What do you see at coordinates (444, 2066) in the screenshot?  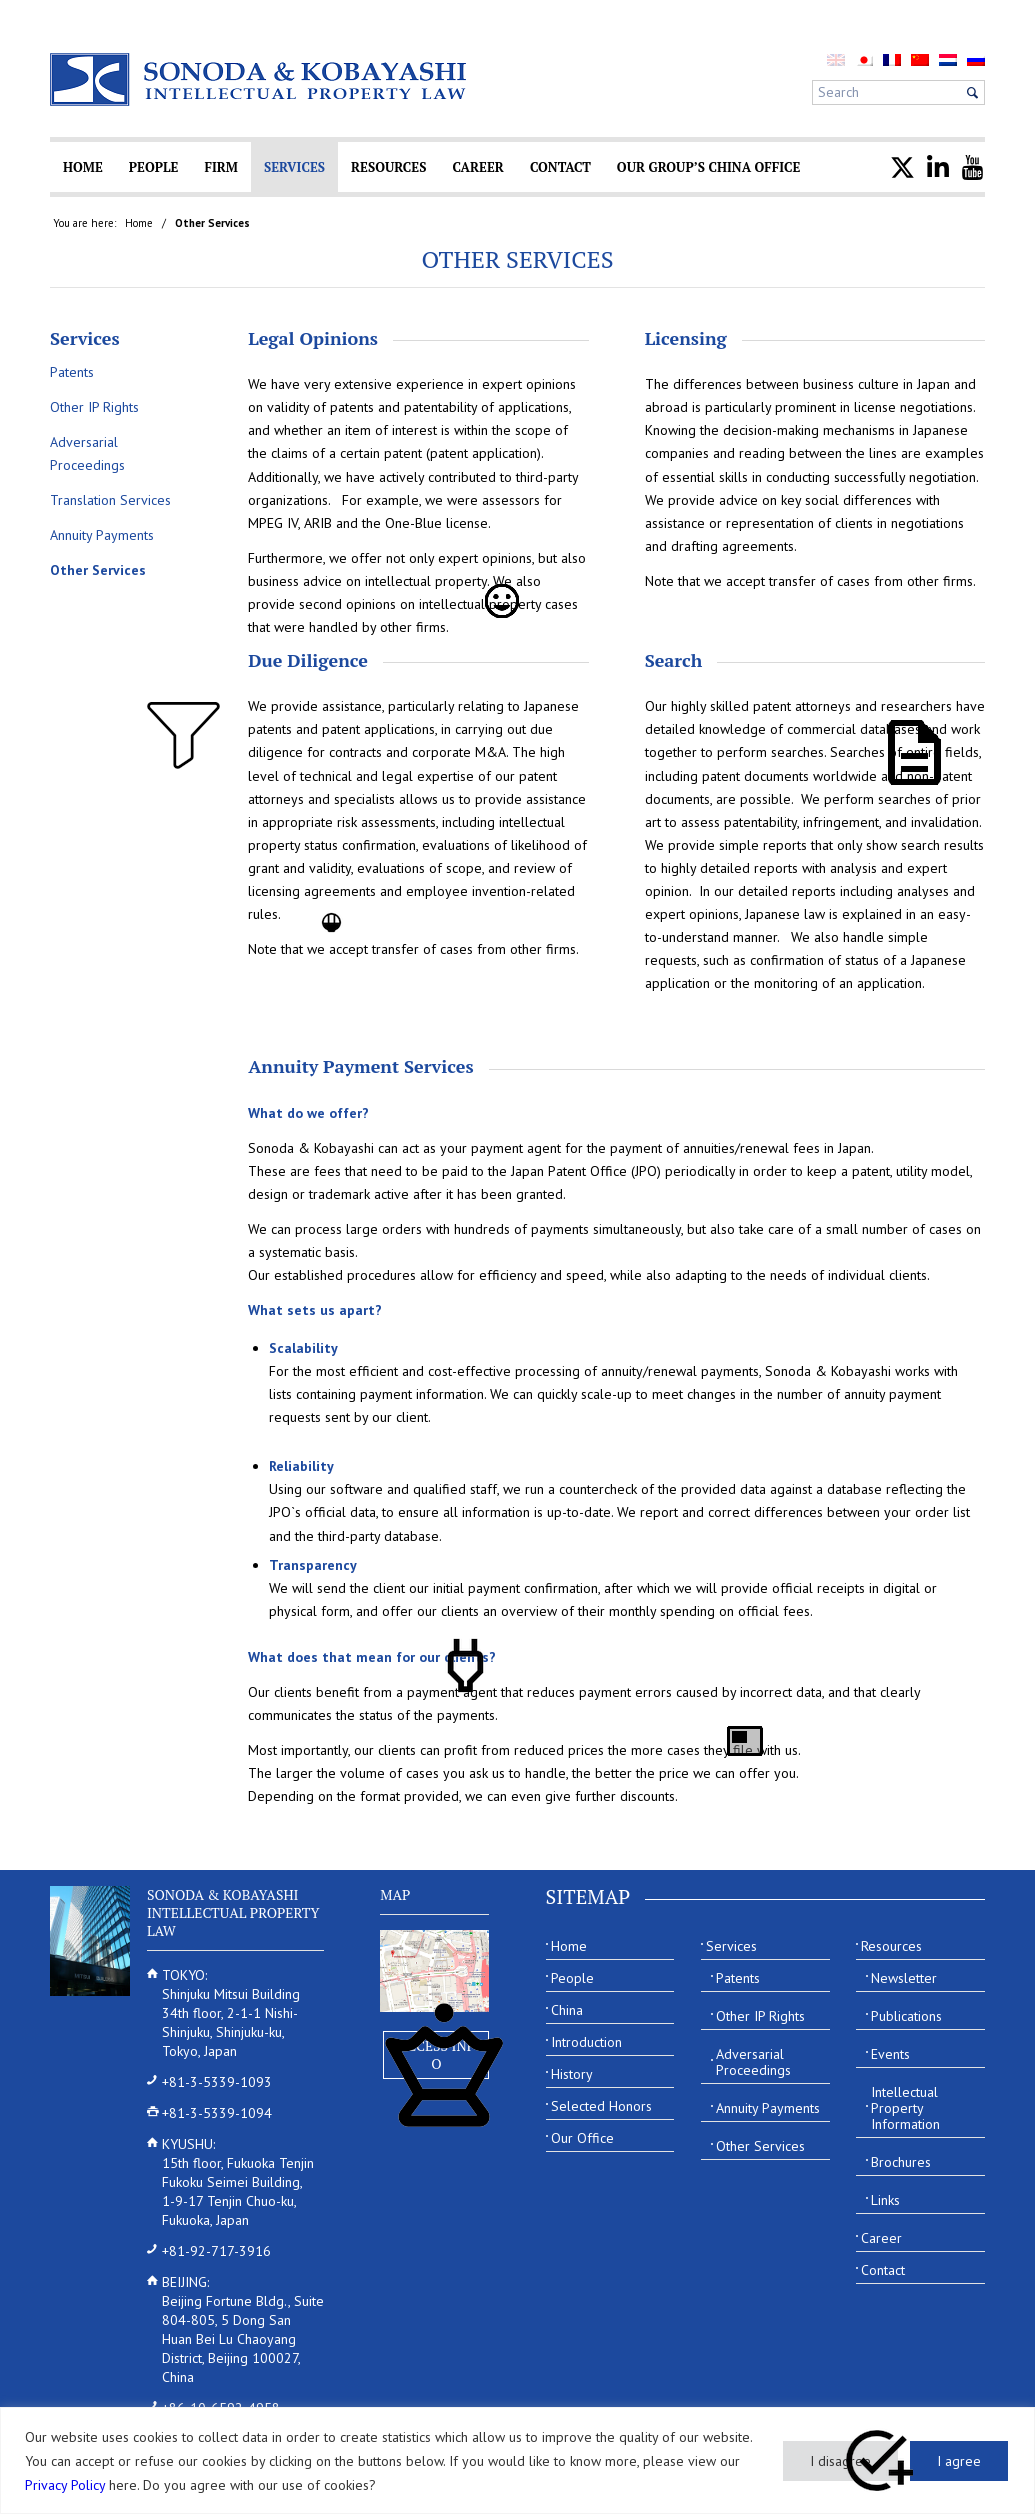 I see `select queen piece in chess game` at bounding box center [444, 2066].